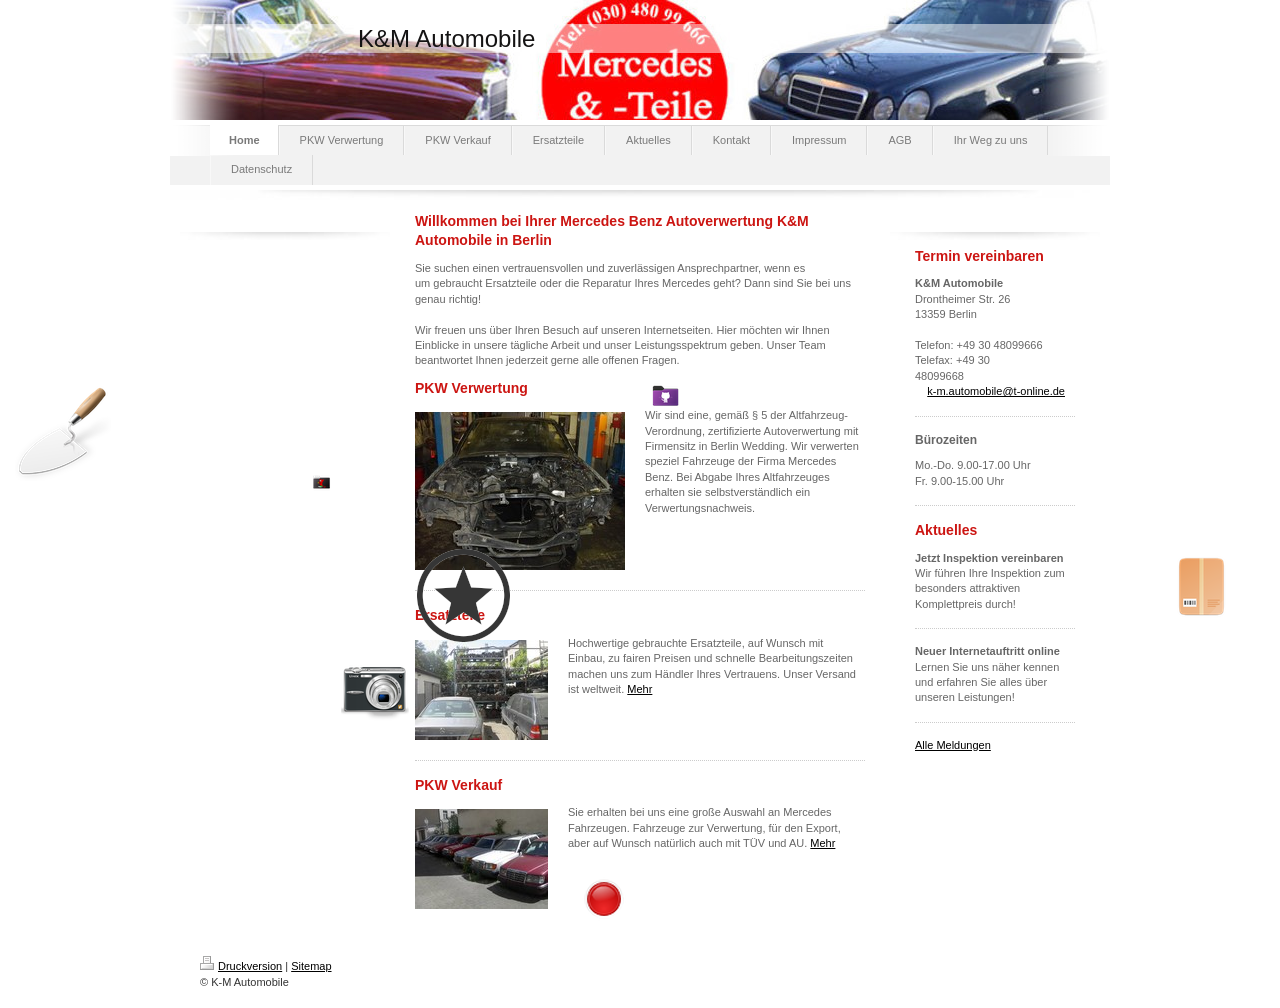 The height and width of the screenshot is (1008, 1280). Describe the element at coordinates (63, 433) in the screenshot. I see `access development tools and programming applications` at that location.